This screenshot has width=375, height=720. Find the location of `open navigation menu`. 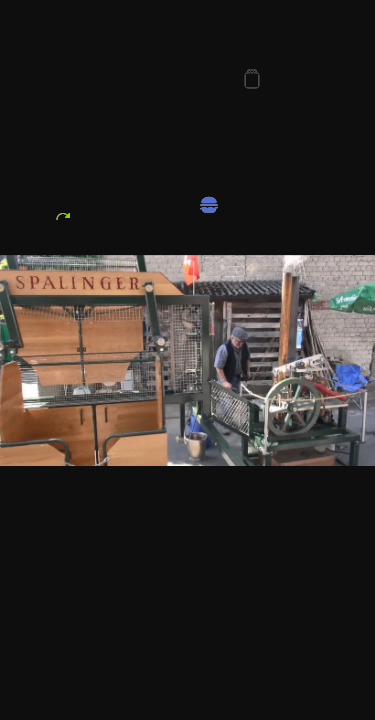

open navigation menu is located at coordinates (209, 205).